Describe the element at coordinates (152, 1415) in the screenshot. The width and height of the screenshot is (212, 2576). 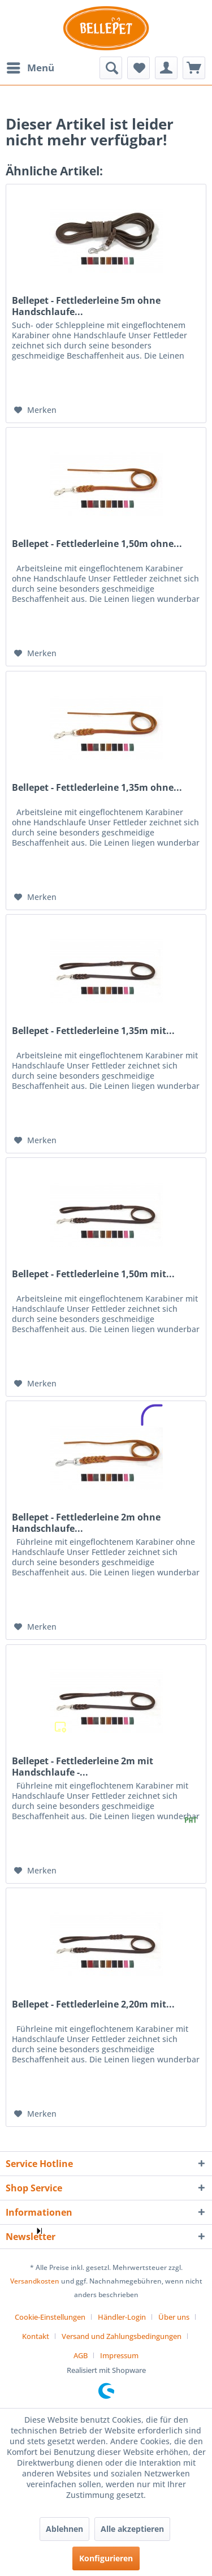
I see `apply rounded corner radius to element` at that location.